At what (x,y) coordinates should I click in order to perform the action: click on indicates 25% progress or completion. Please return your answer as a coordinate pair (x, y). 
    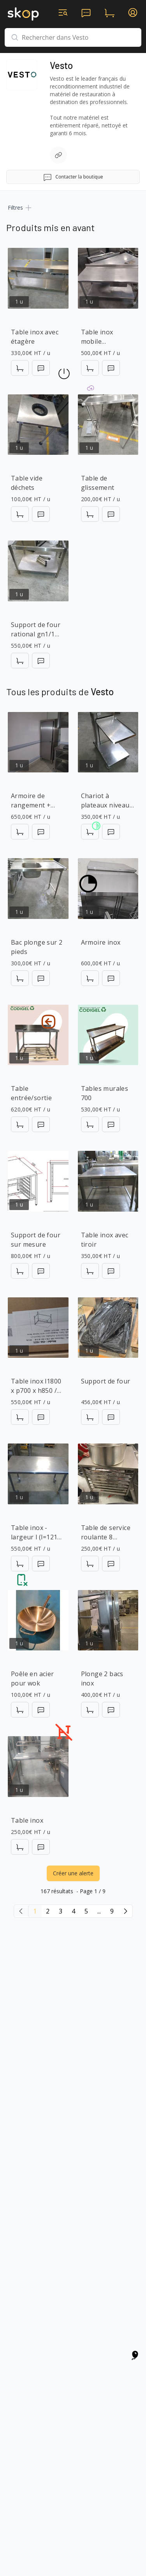
    Looking at the image, I should click on (88, 883).